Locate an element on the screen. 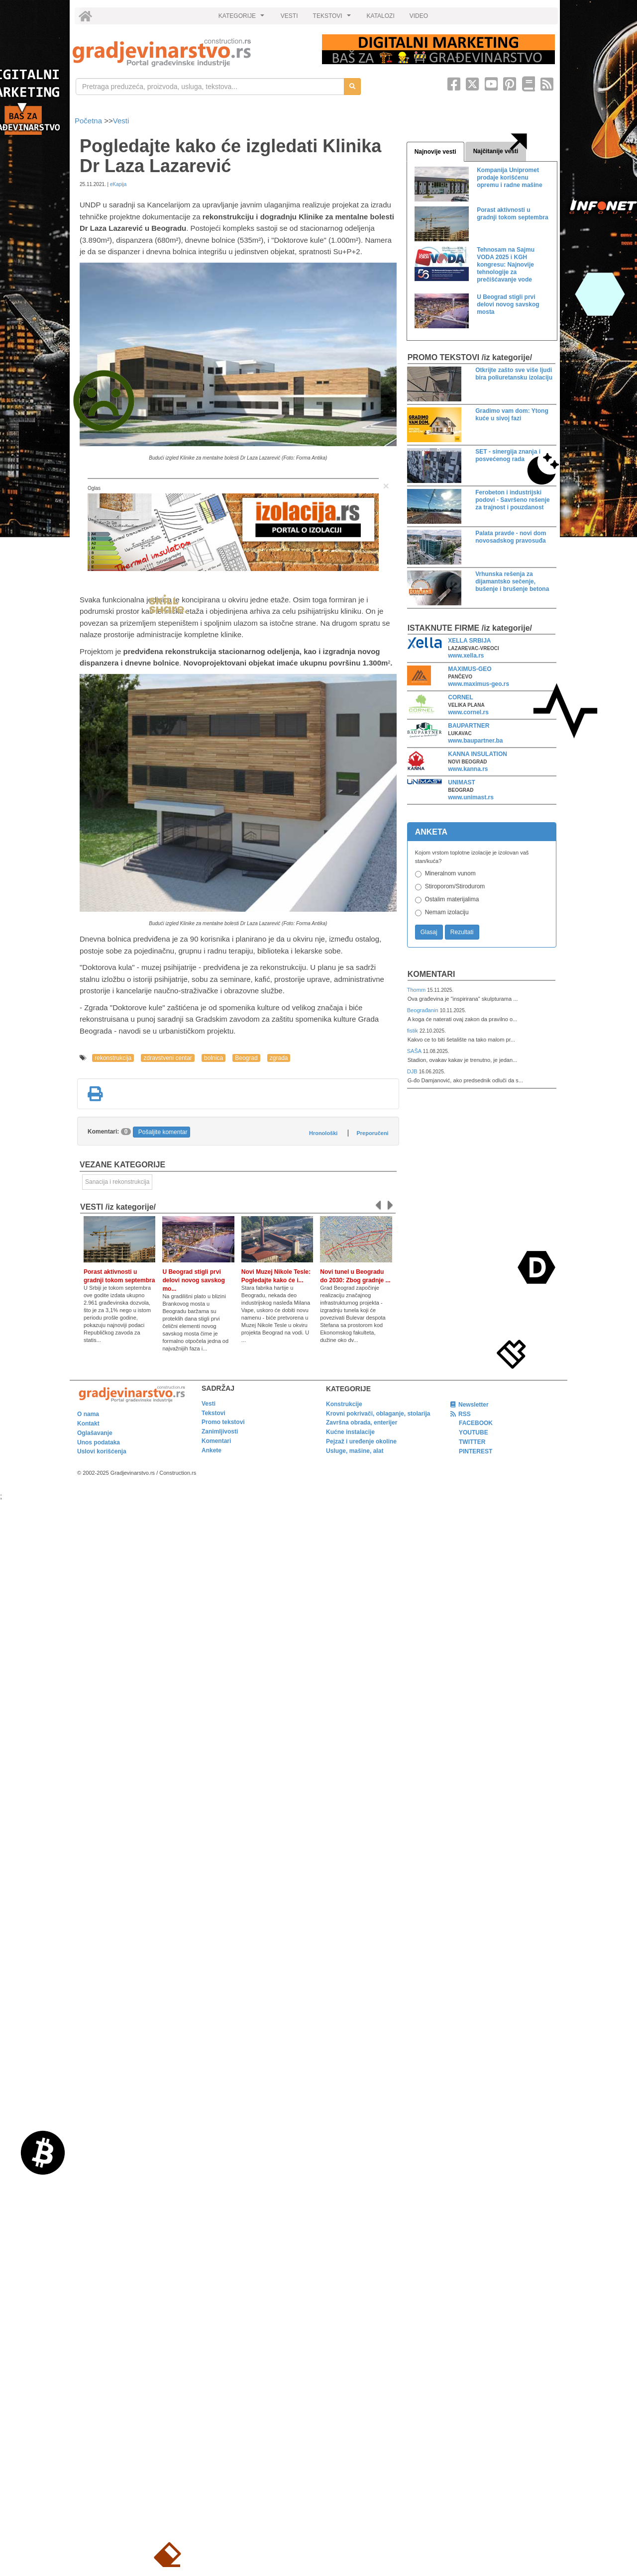 This screenshot has height=2576, width=637. erase or clear content is located at coordinates (168, 2555).